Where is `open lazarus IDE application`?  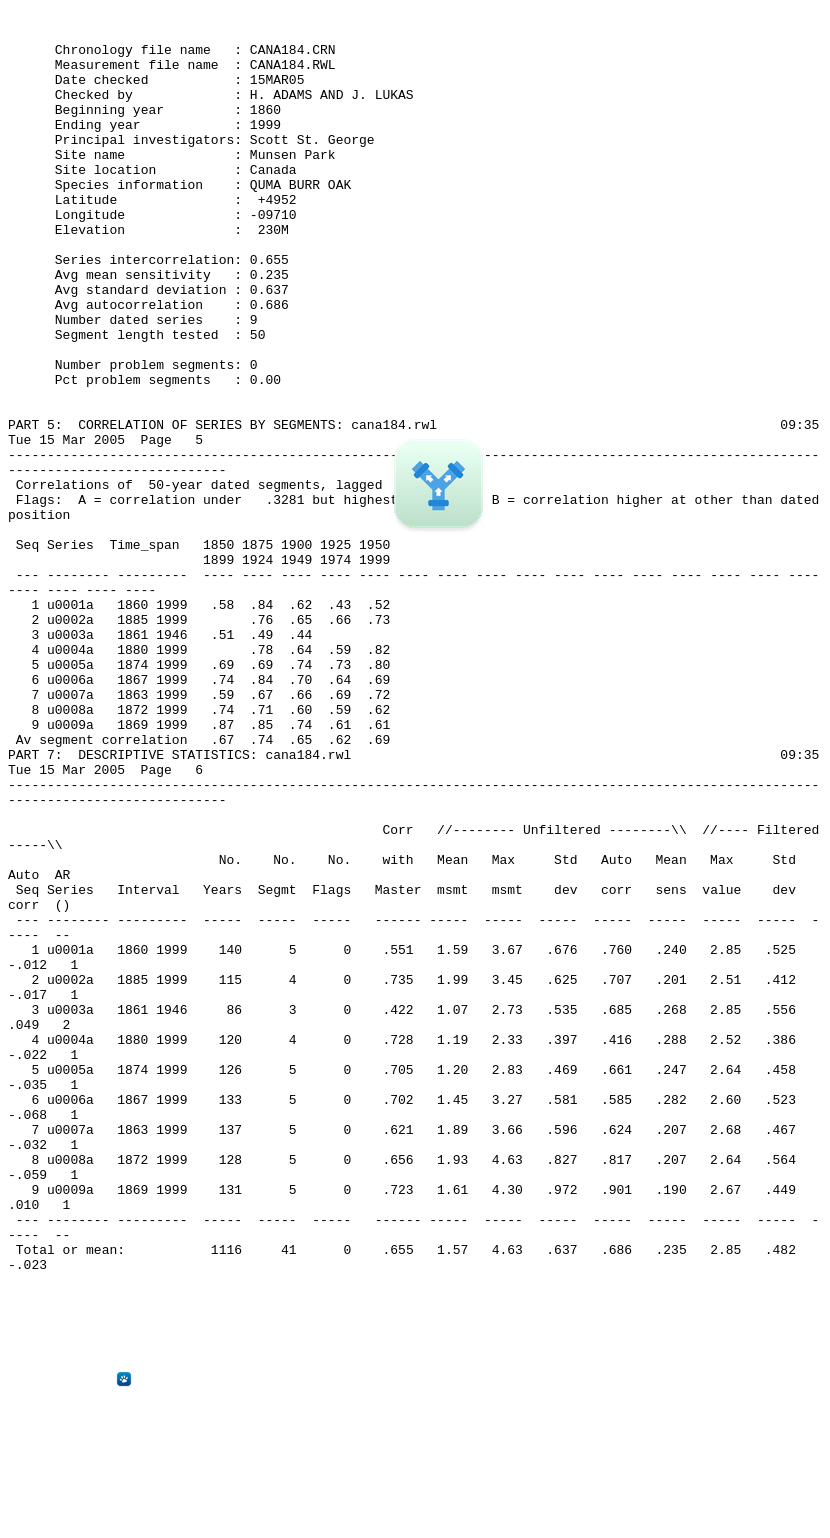
open lazarus IDE application is located at coordinates (124, 1379).